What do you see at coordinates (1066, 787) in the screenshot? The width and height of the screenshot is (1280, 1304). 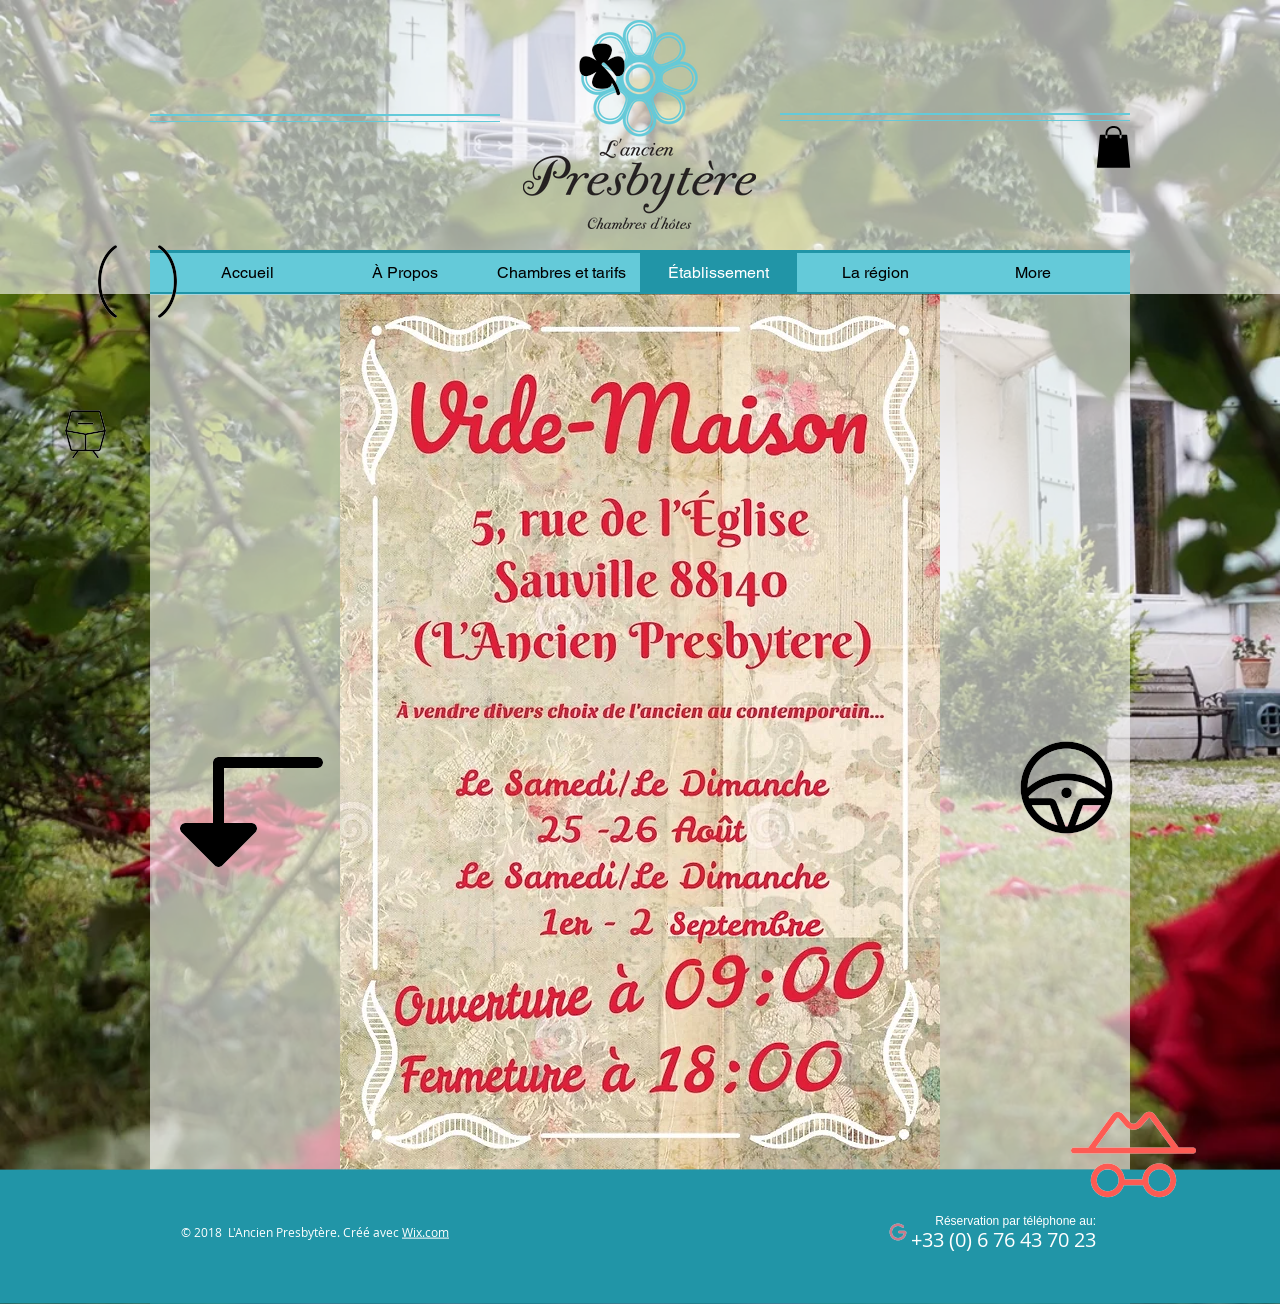 I see `access driving or navigation mode` at bounding box center [1066, 787].